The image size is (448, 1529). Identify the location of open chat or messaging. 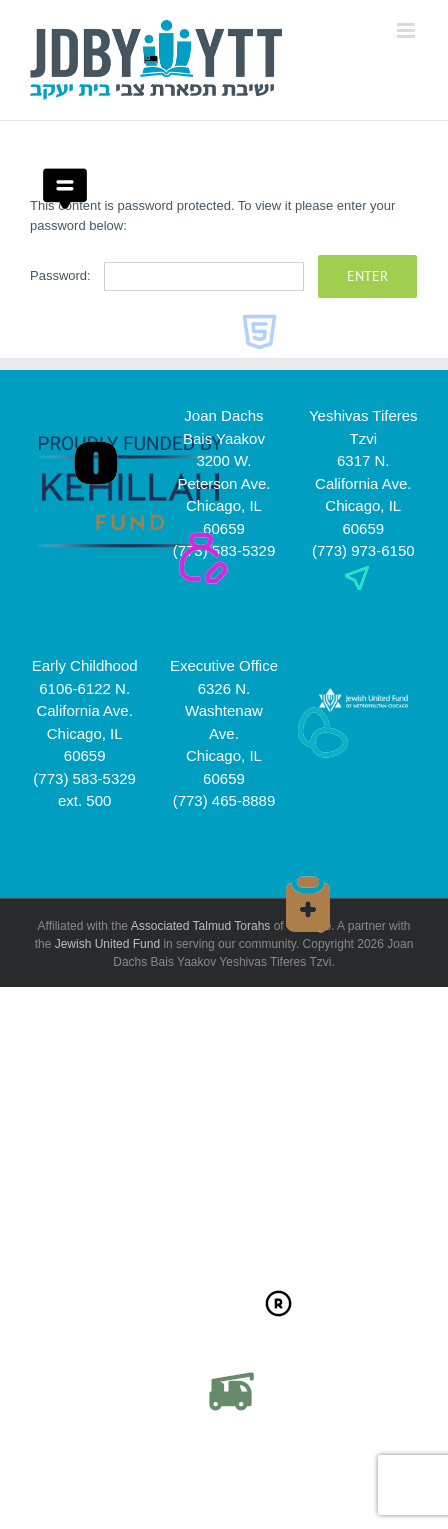
(65, 187).